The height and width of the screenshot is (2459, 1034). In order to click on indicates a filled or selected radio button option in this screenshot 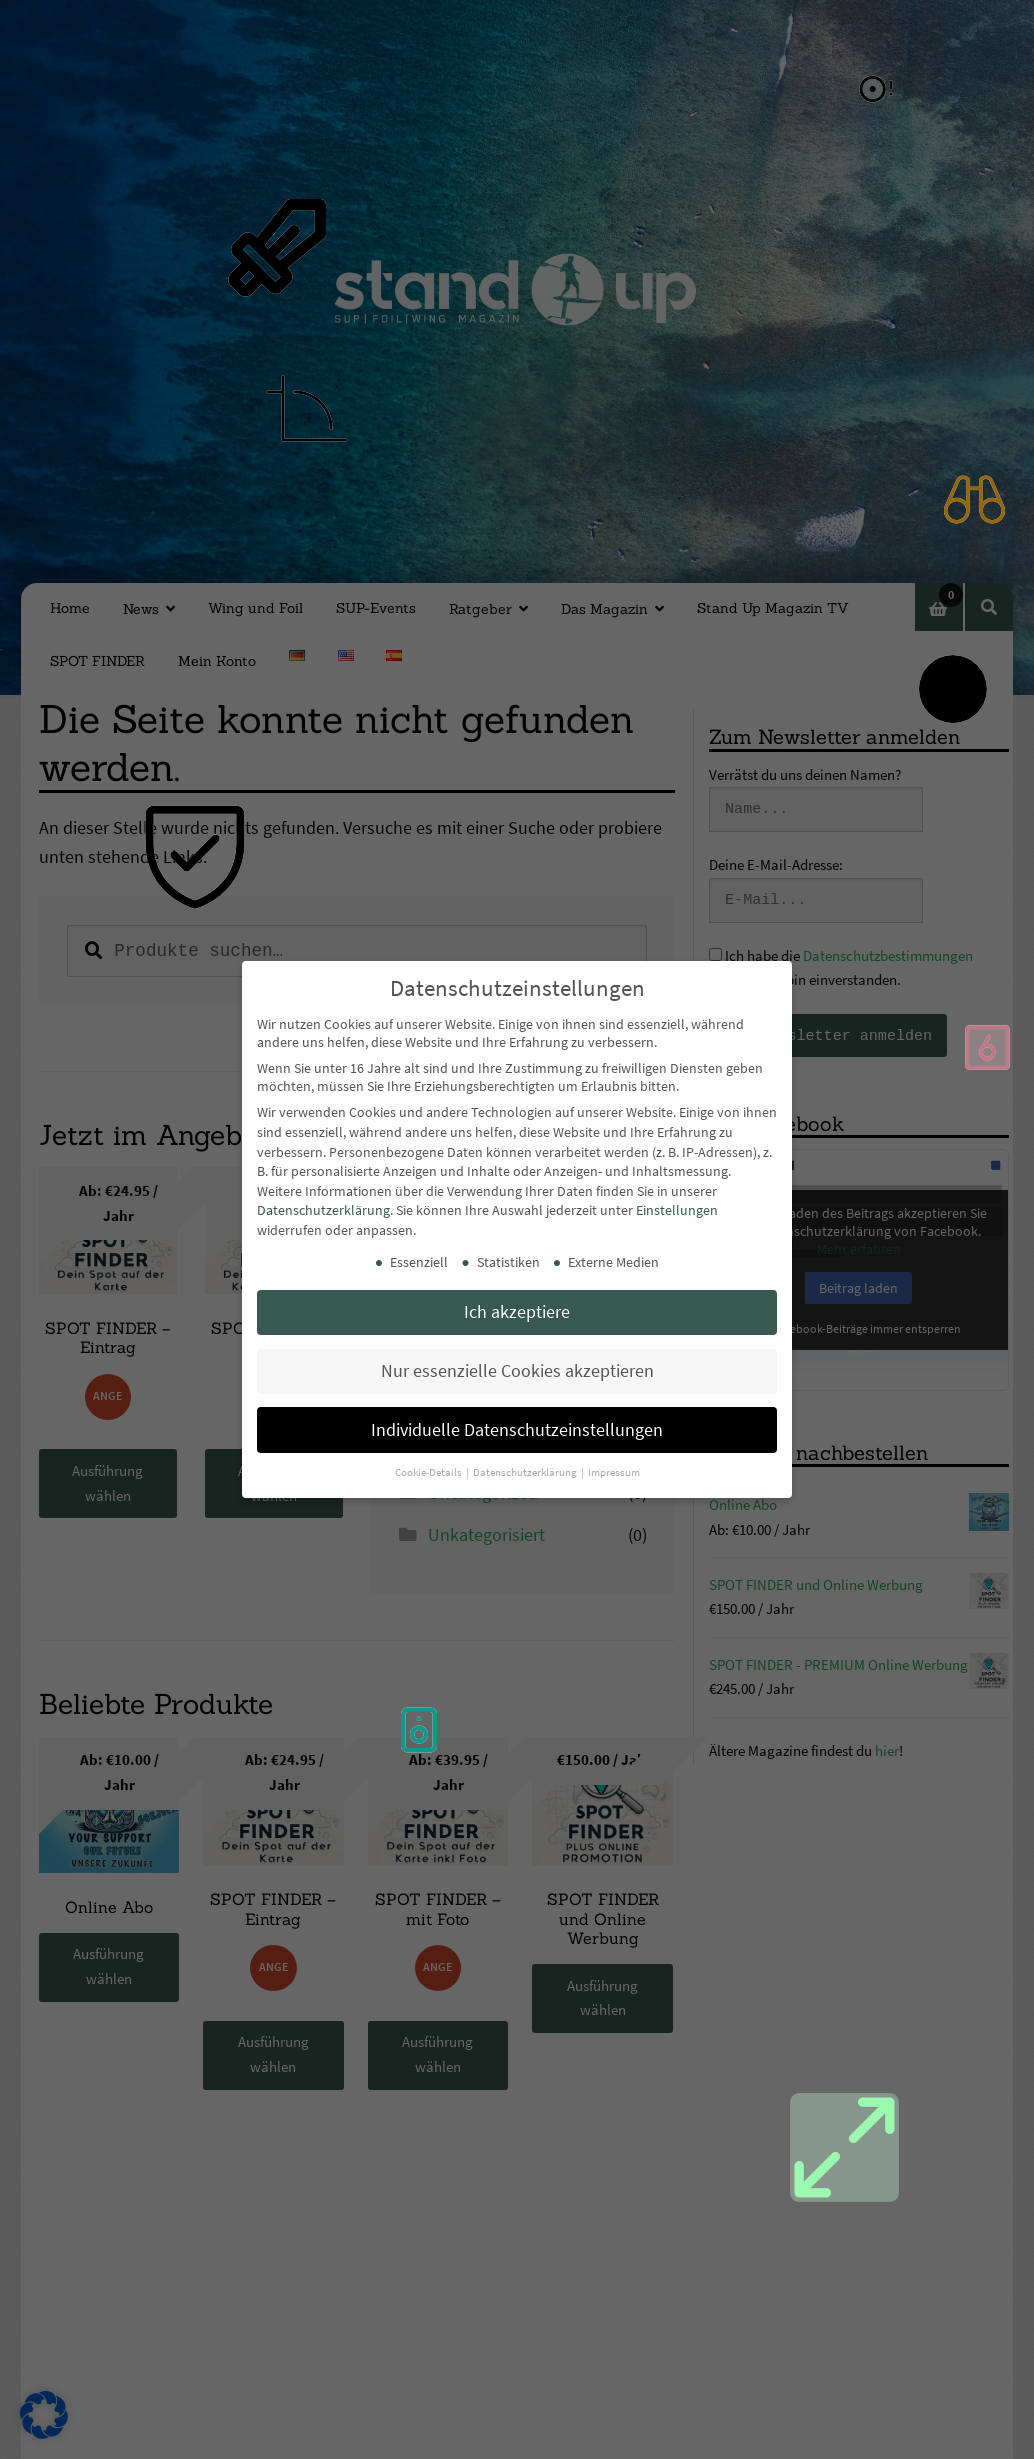, I will do `click(953, 689)`.